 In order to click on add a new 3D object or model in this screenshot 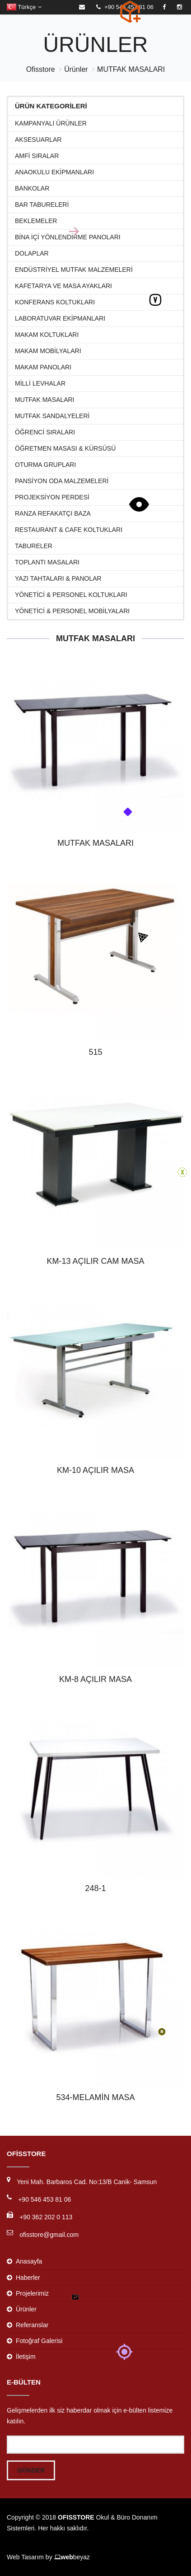, I will do `click(130, 12)`.